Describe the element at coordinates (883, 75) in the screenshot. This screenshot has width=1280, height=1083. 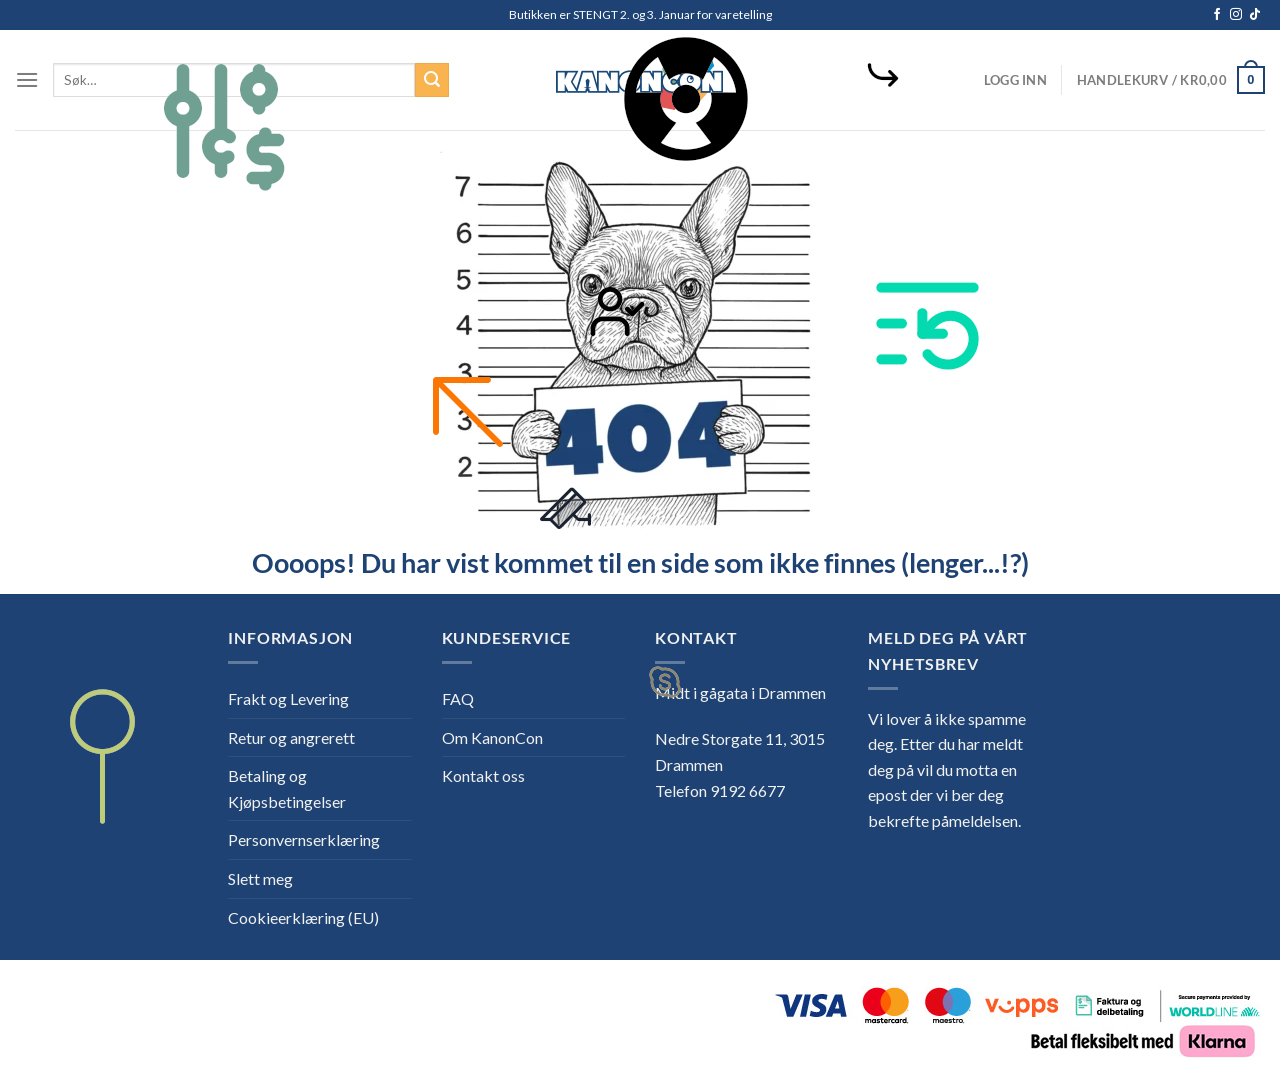
I see `reply to a message or comment` at that location.